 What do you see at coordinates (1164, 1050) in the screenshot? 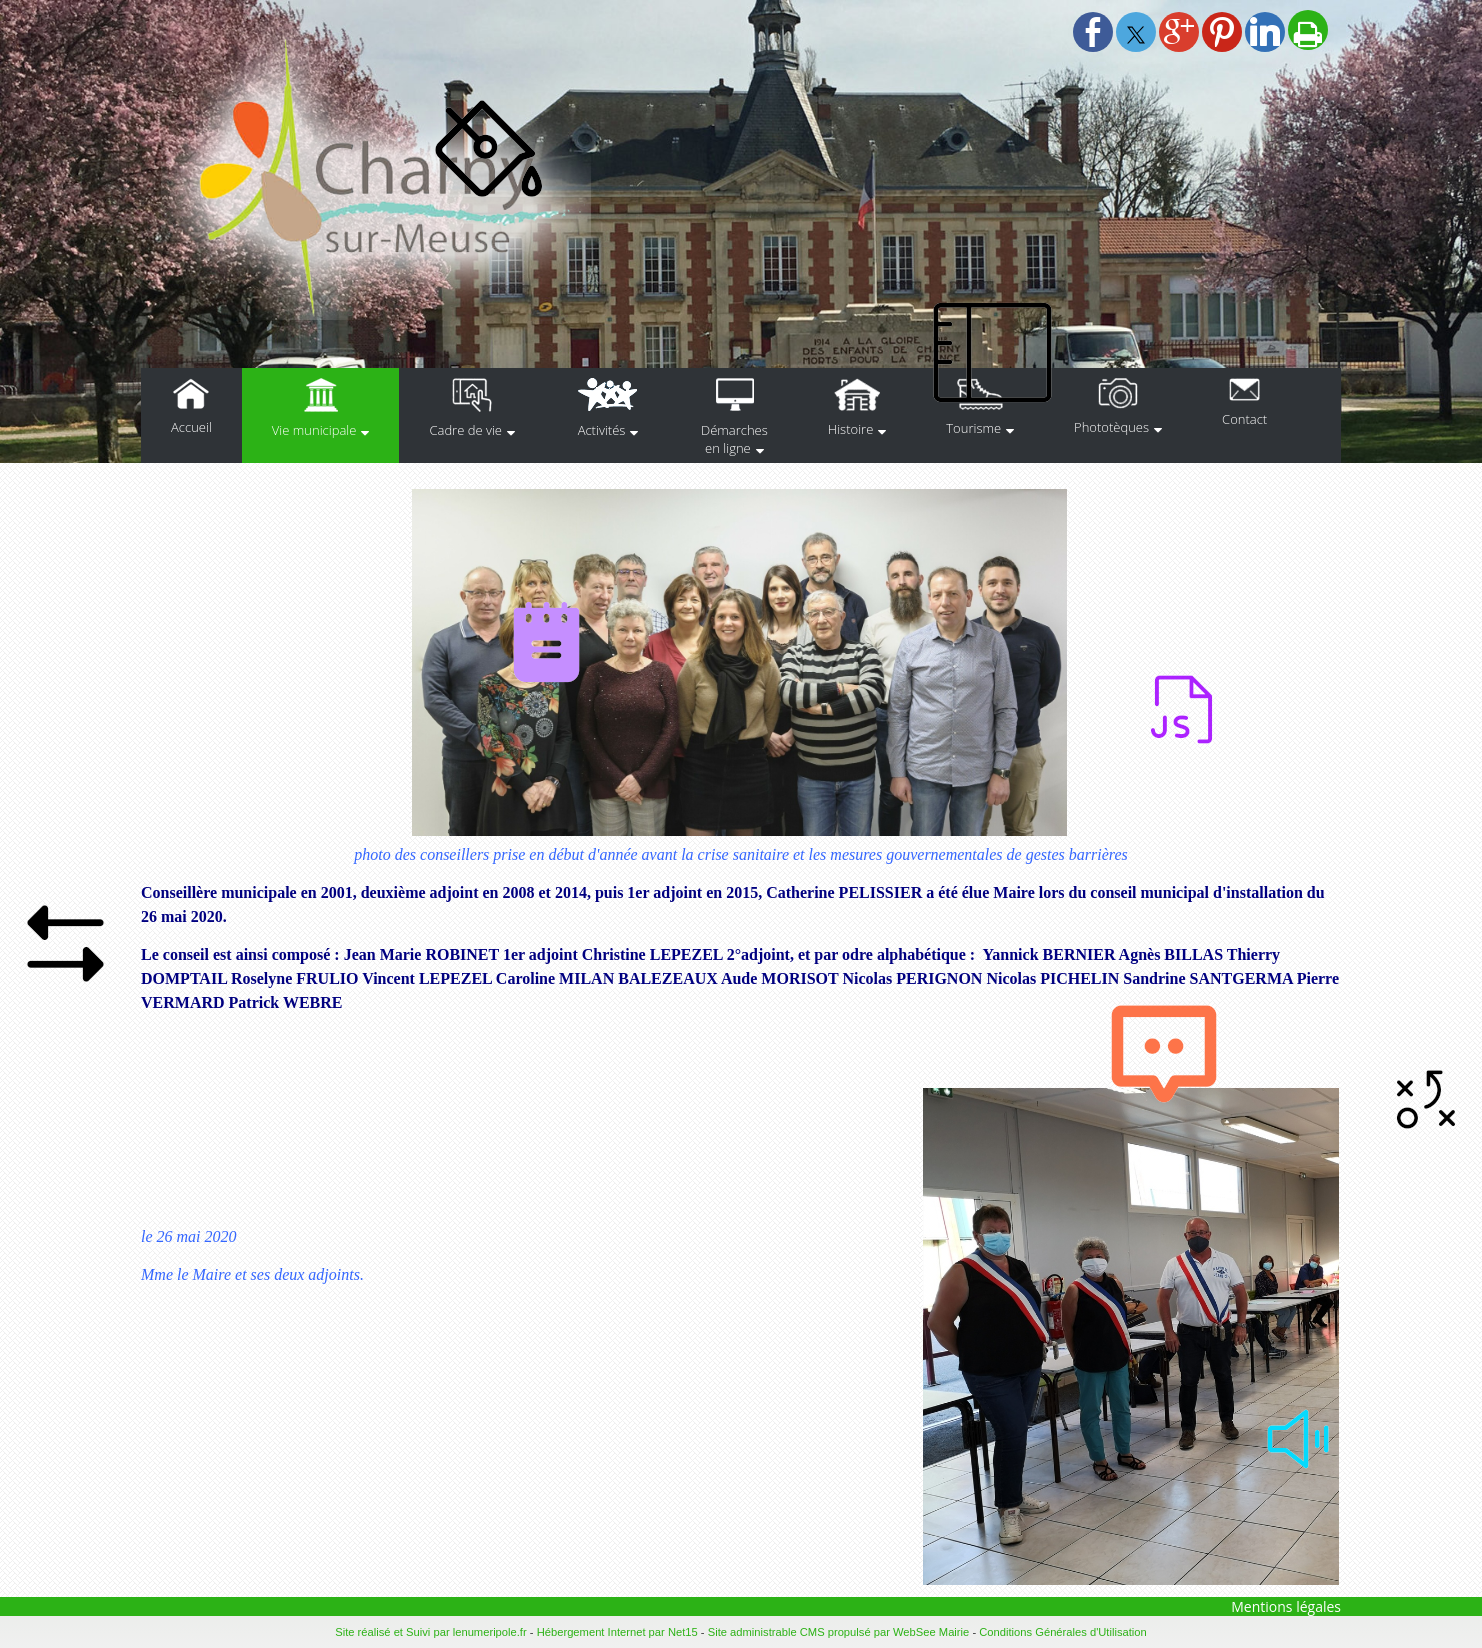
I see `open chat or messaging` at bounding box center [1164, 1050].